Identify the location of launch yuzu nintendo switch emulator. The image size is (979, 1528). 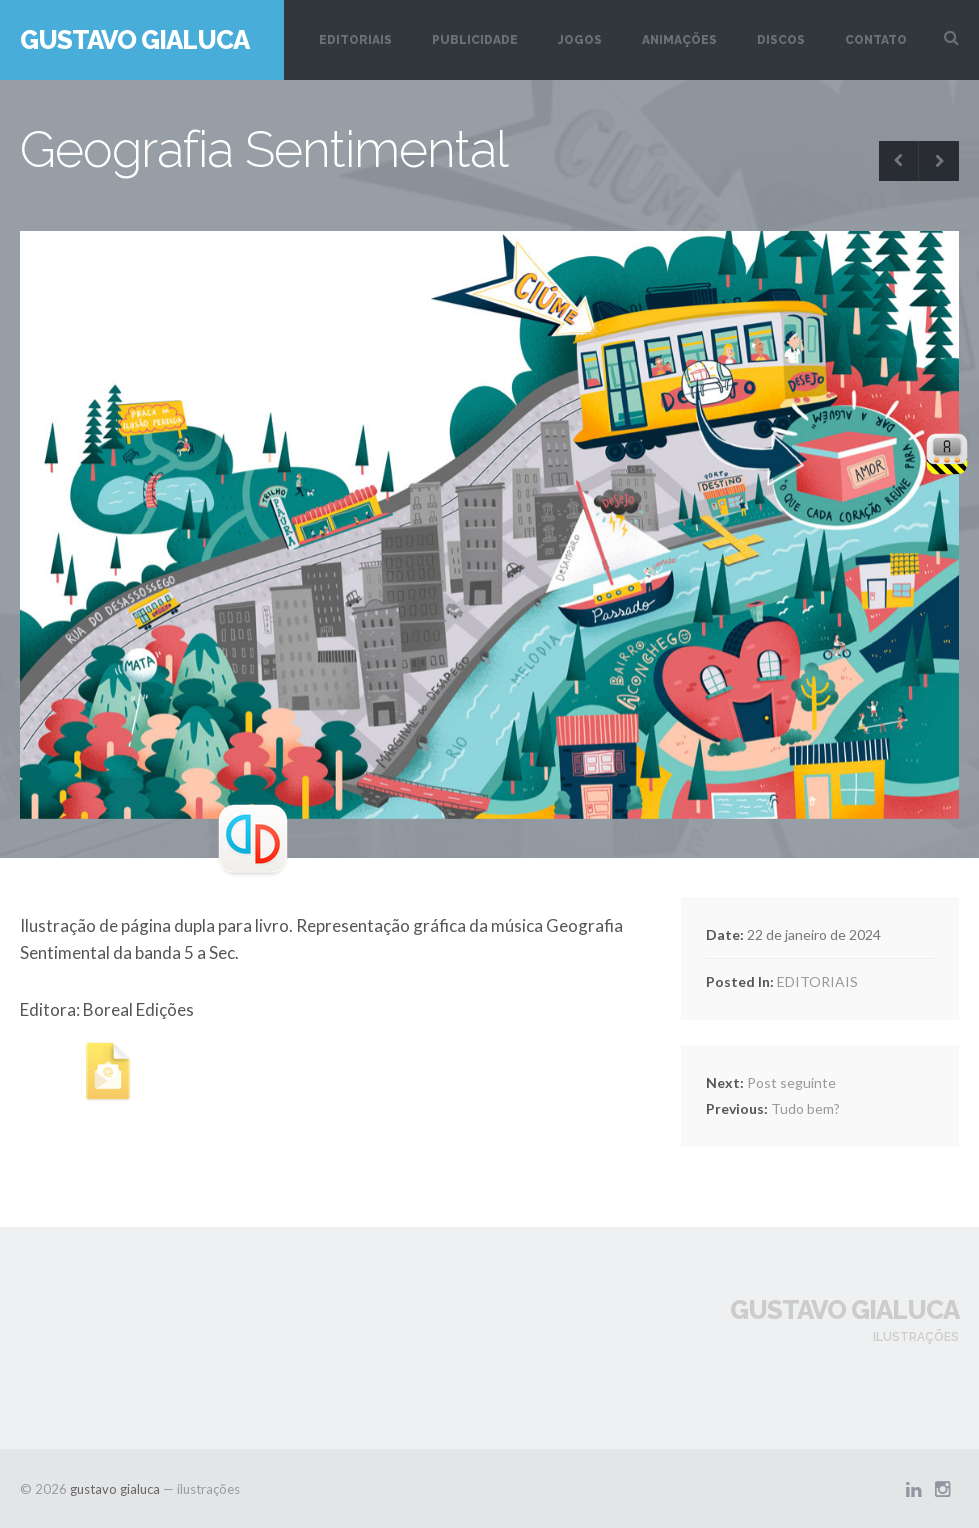
(253, 839).